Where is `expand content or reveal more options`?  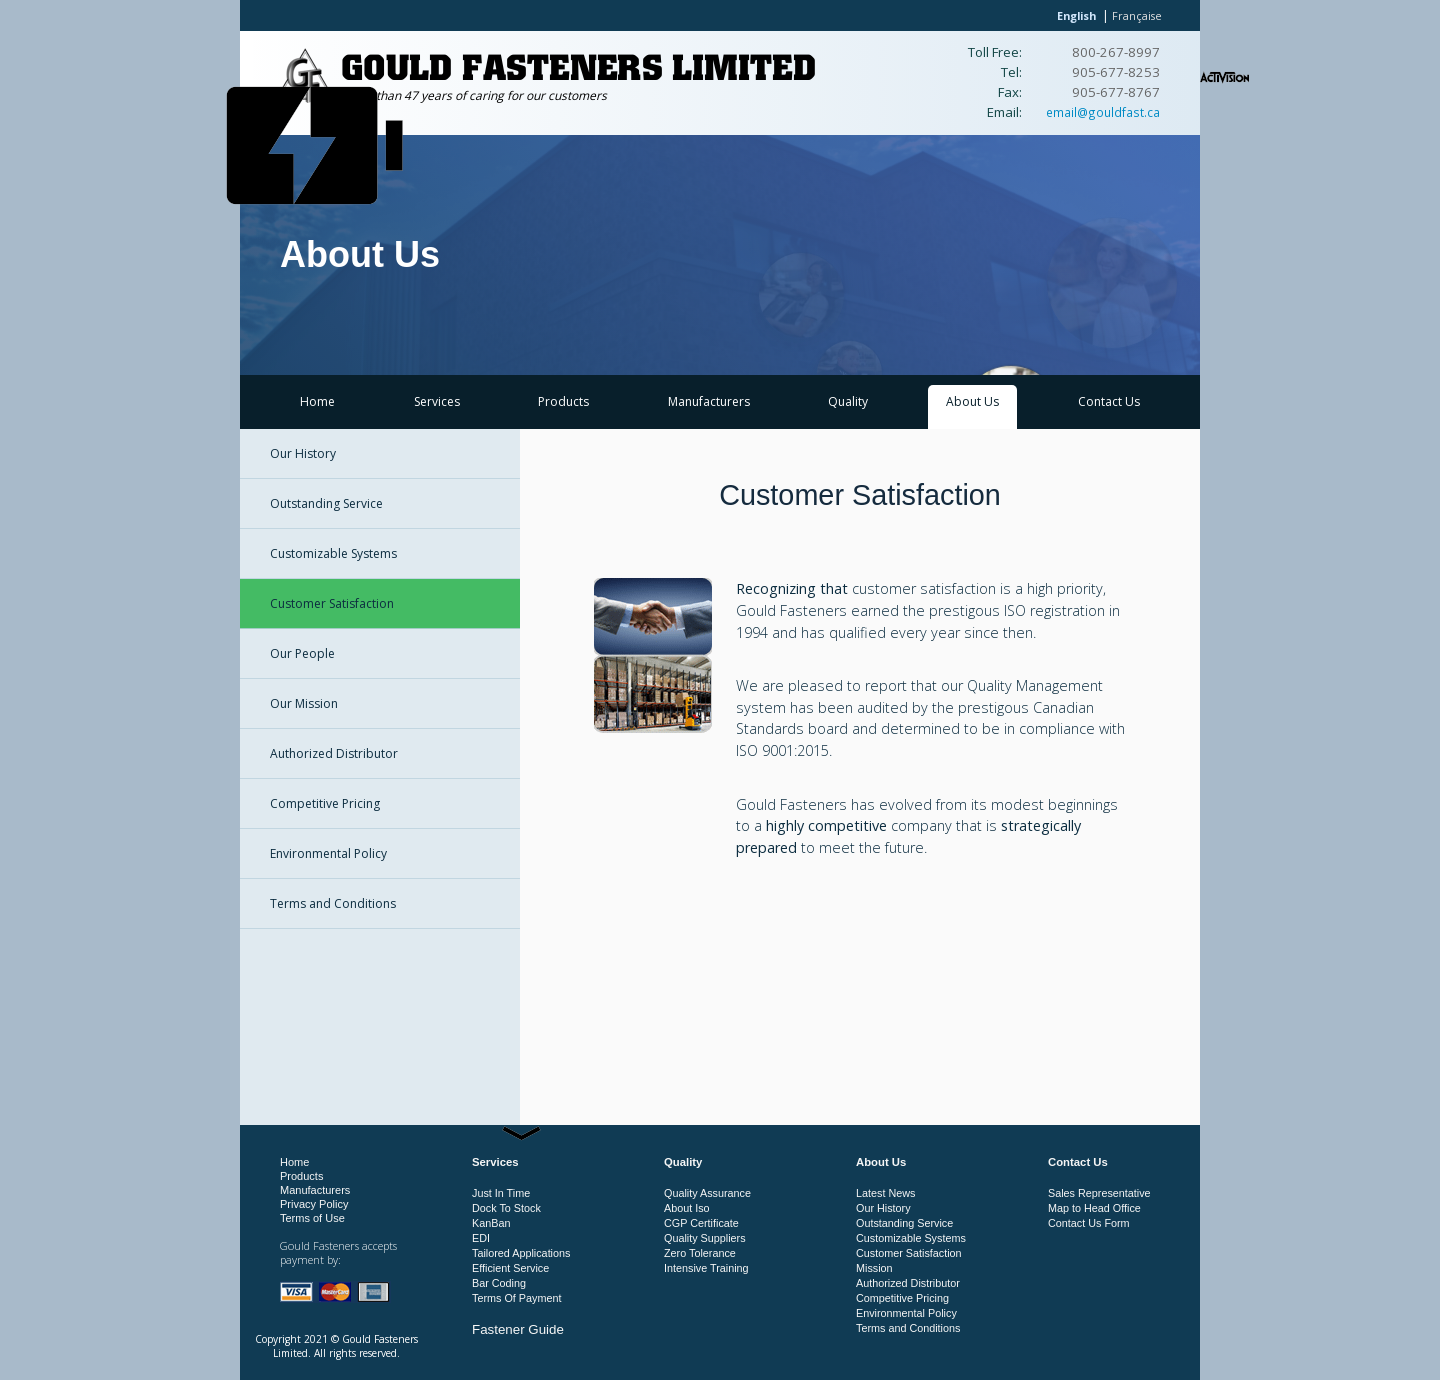 expand content or reveal more options is located at coordinates (521, 1132).